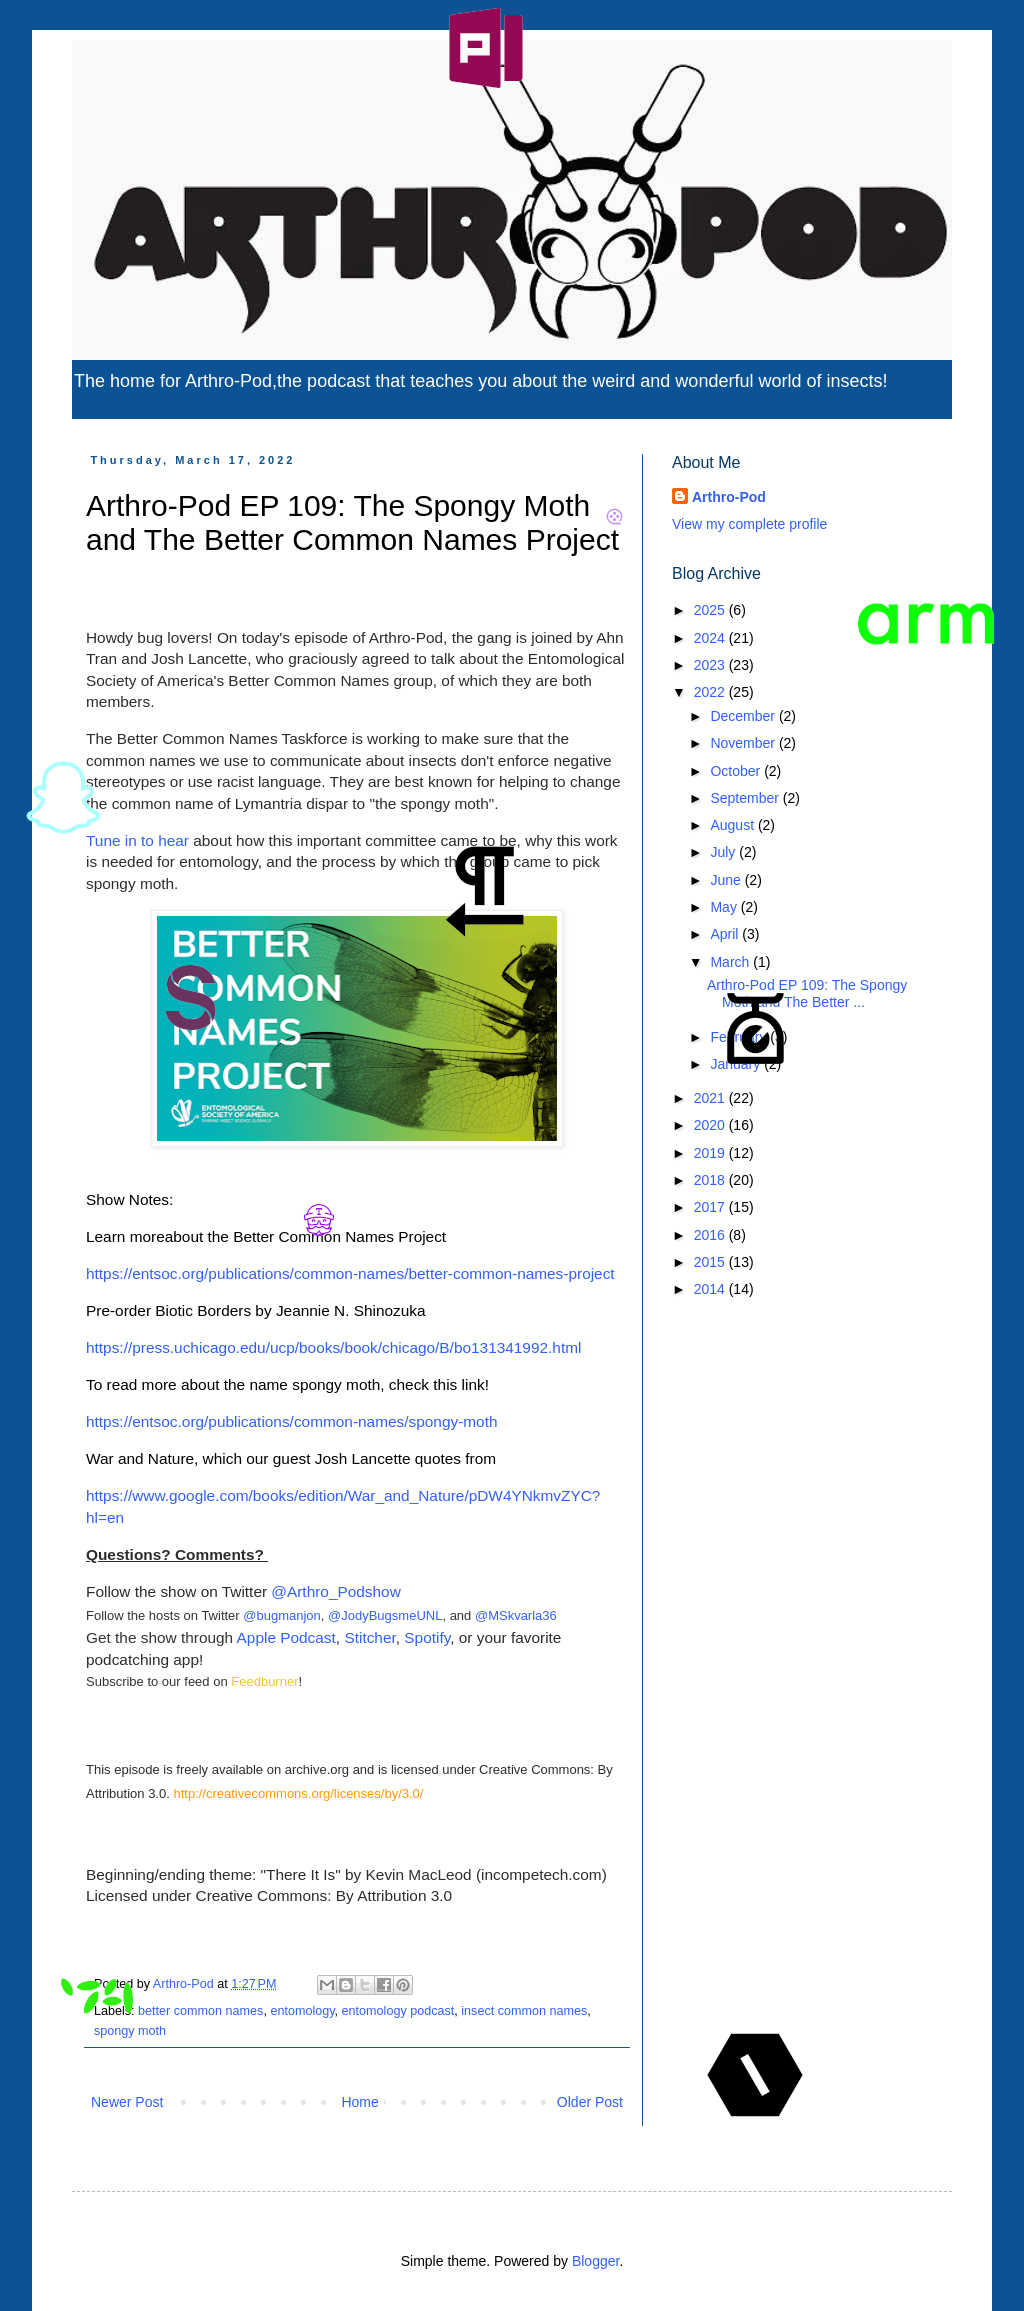 The image size is (1024, 2311). Describe the element at coordinates (97, 1996) in the screenshot. I see `cycling '74 company logo` at that location.